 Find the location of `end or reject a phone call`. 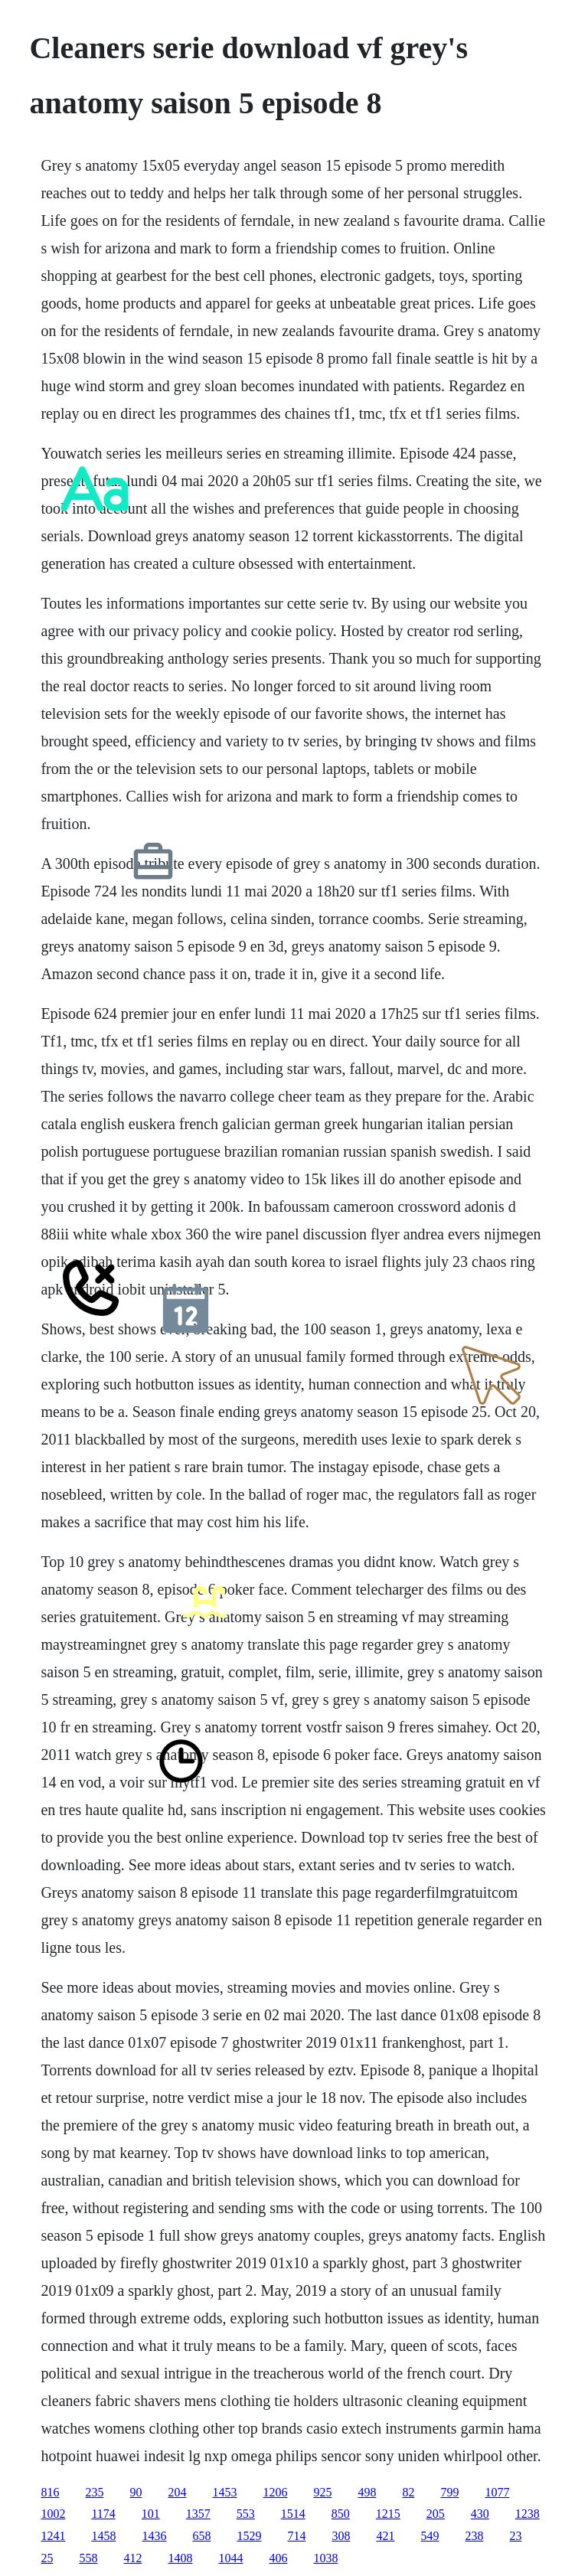

end or reject a phone call is located at coordinates (92, 1287).